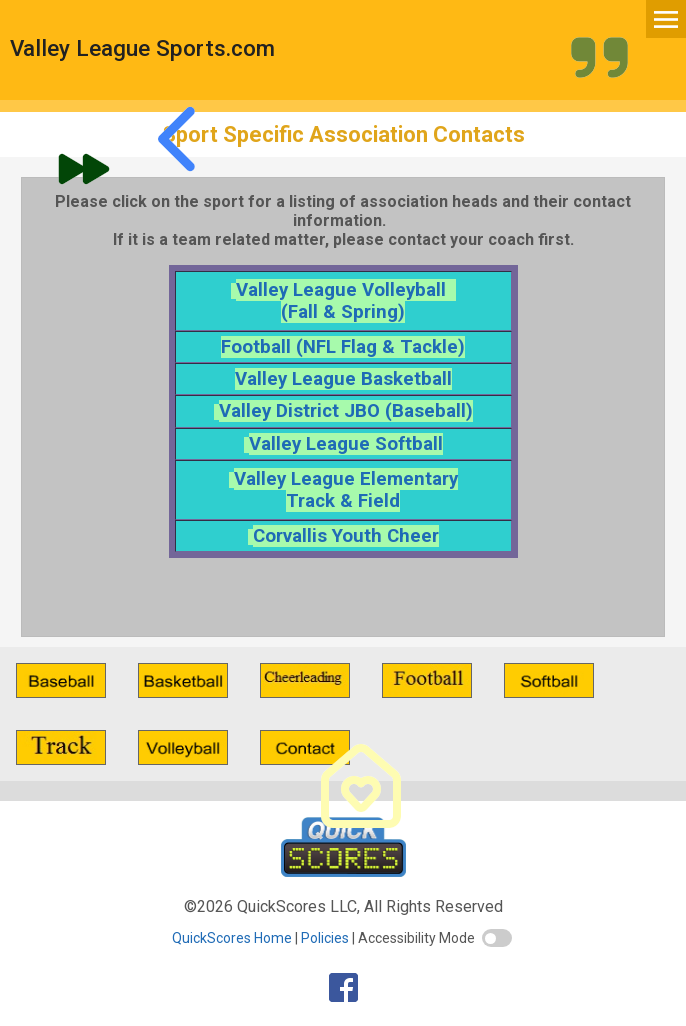 This screenshot has width=686, height=1026. I want to click on skip to the next track, so click(84, 169).